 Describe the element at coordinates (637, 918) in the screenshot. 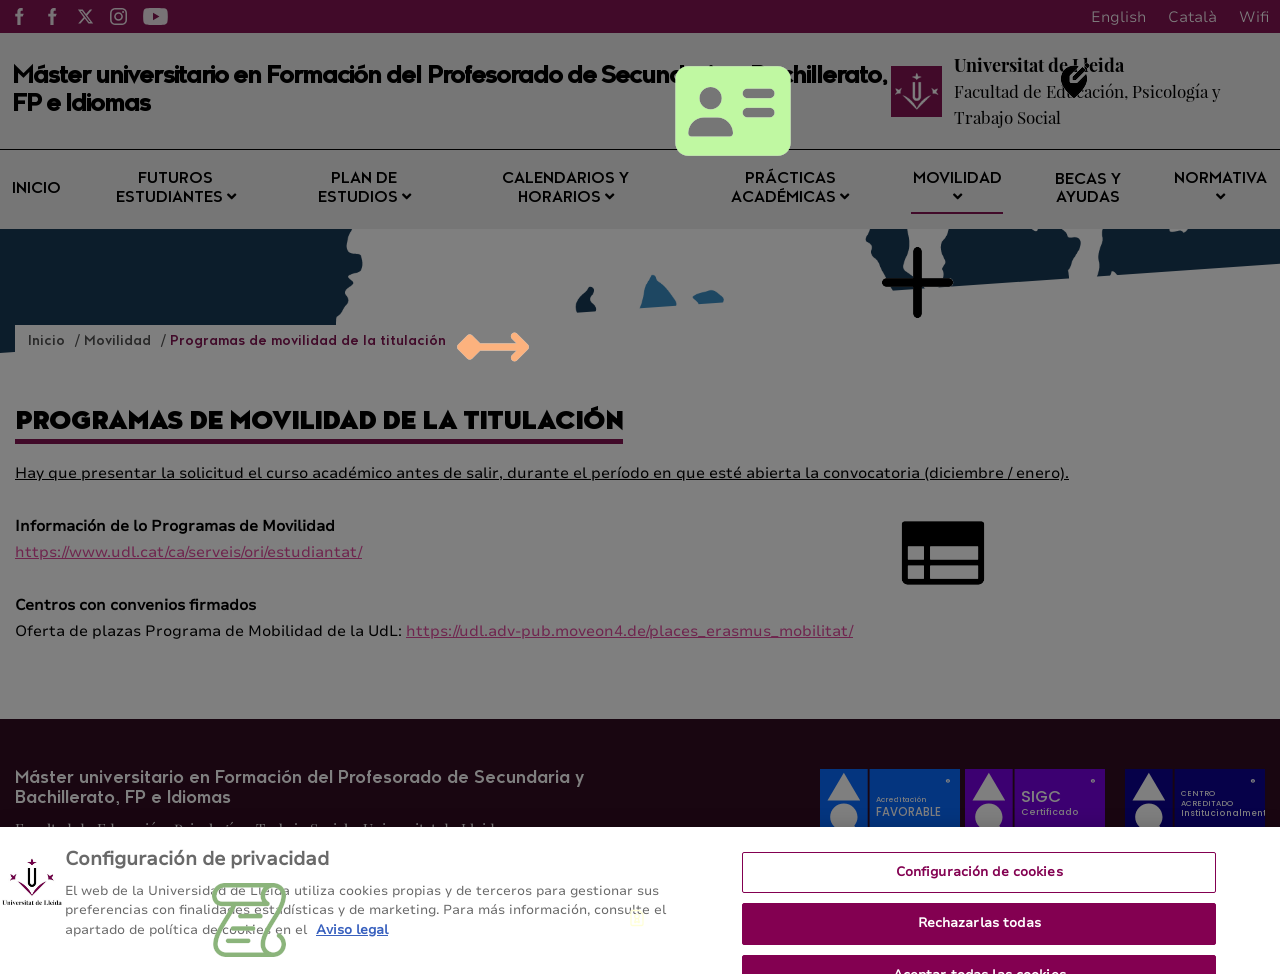

I see `view certified or verified document` at that location.